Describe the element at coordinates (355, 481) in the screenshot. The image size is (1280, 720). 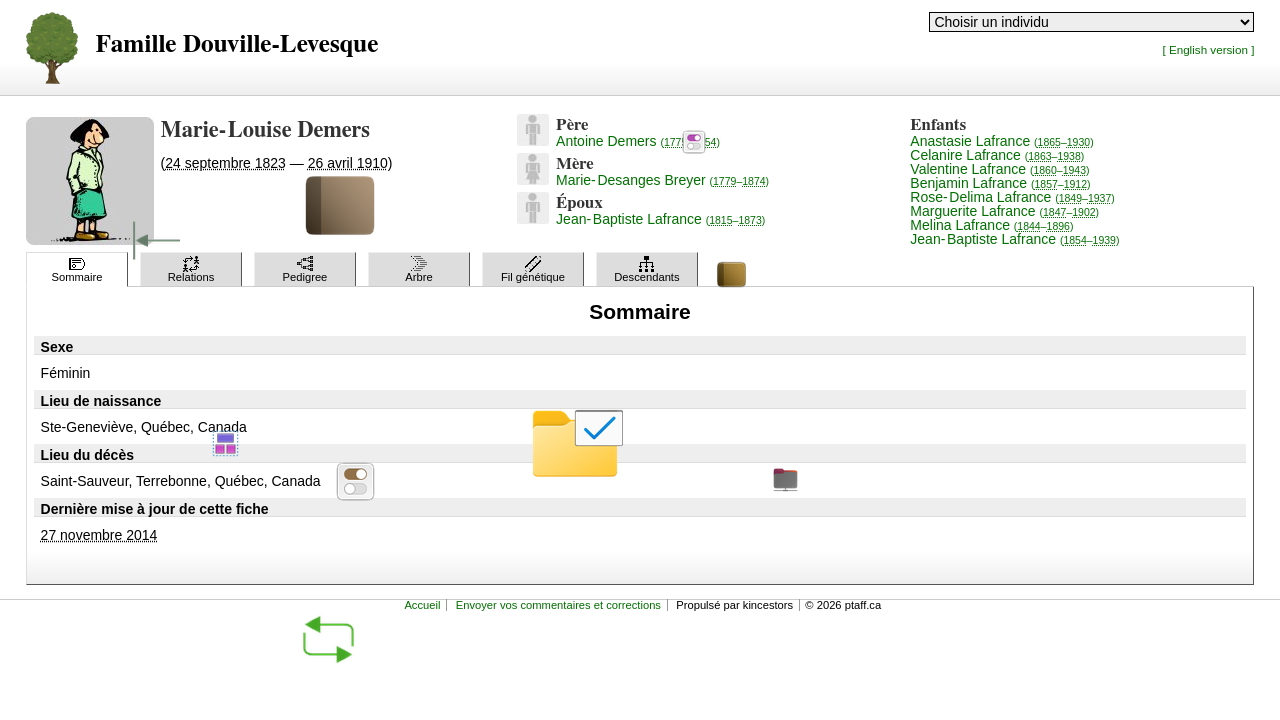
I see `open unity tweak tool settings` at that location.